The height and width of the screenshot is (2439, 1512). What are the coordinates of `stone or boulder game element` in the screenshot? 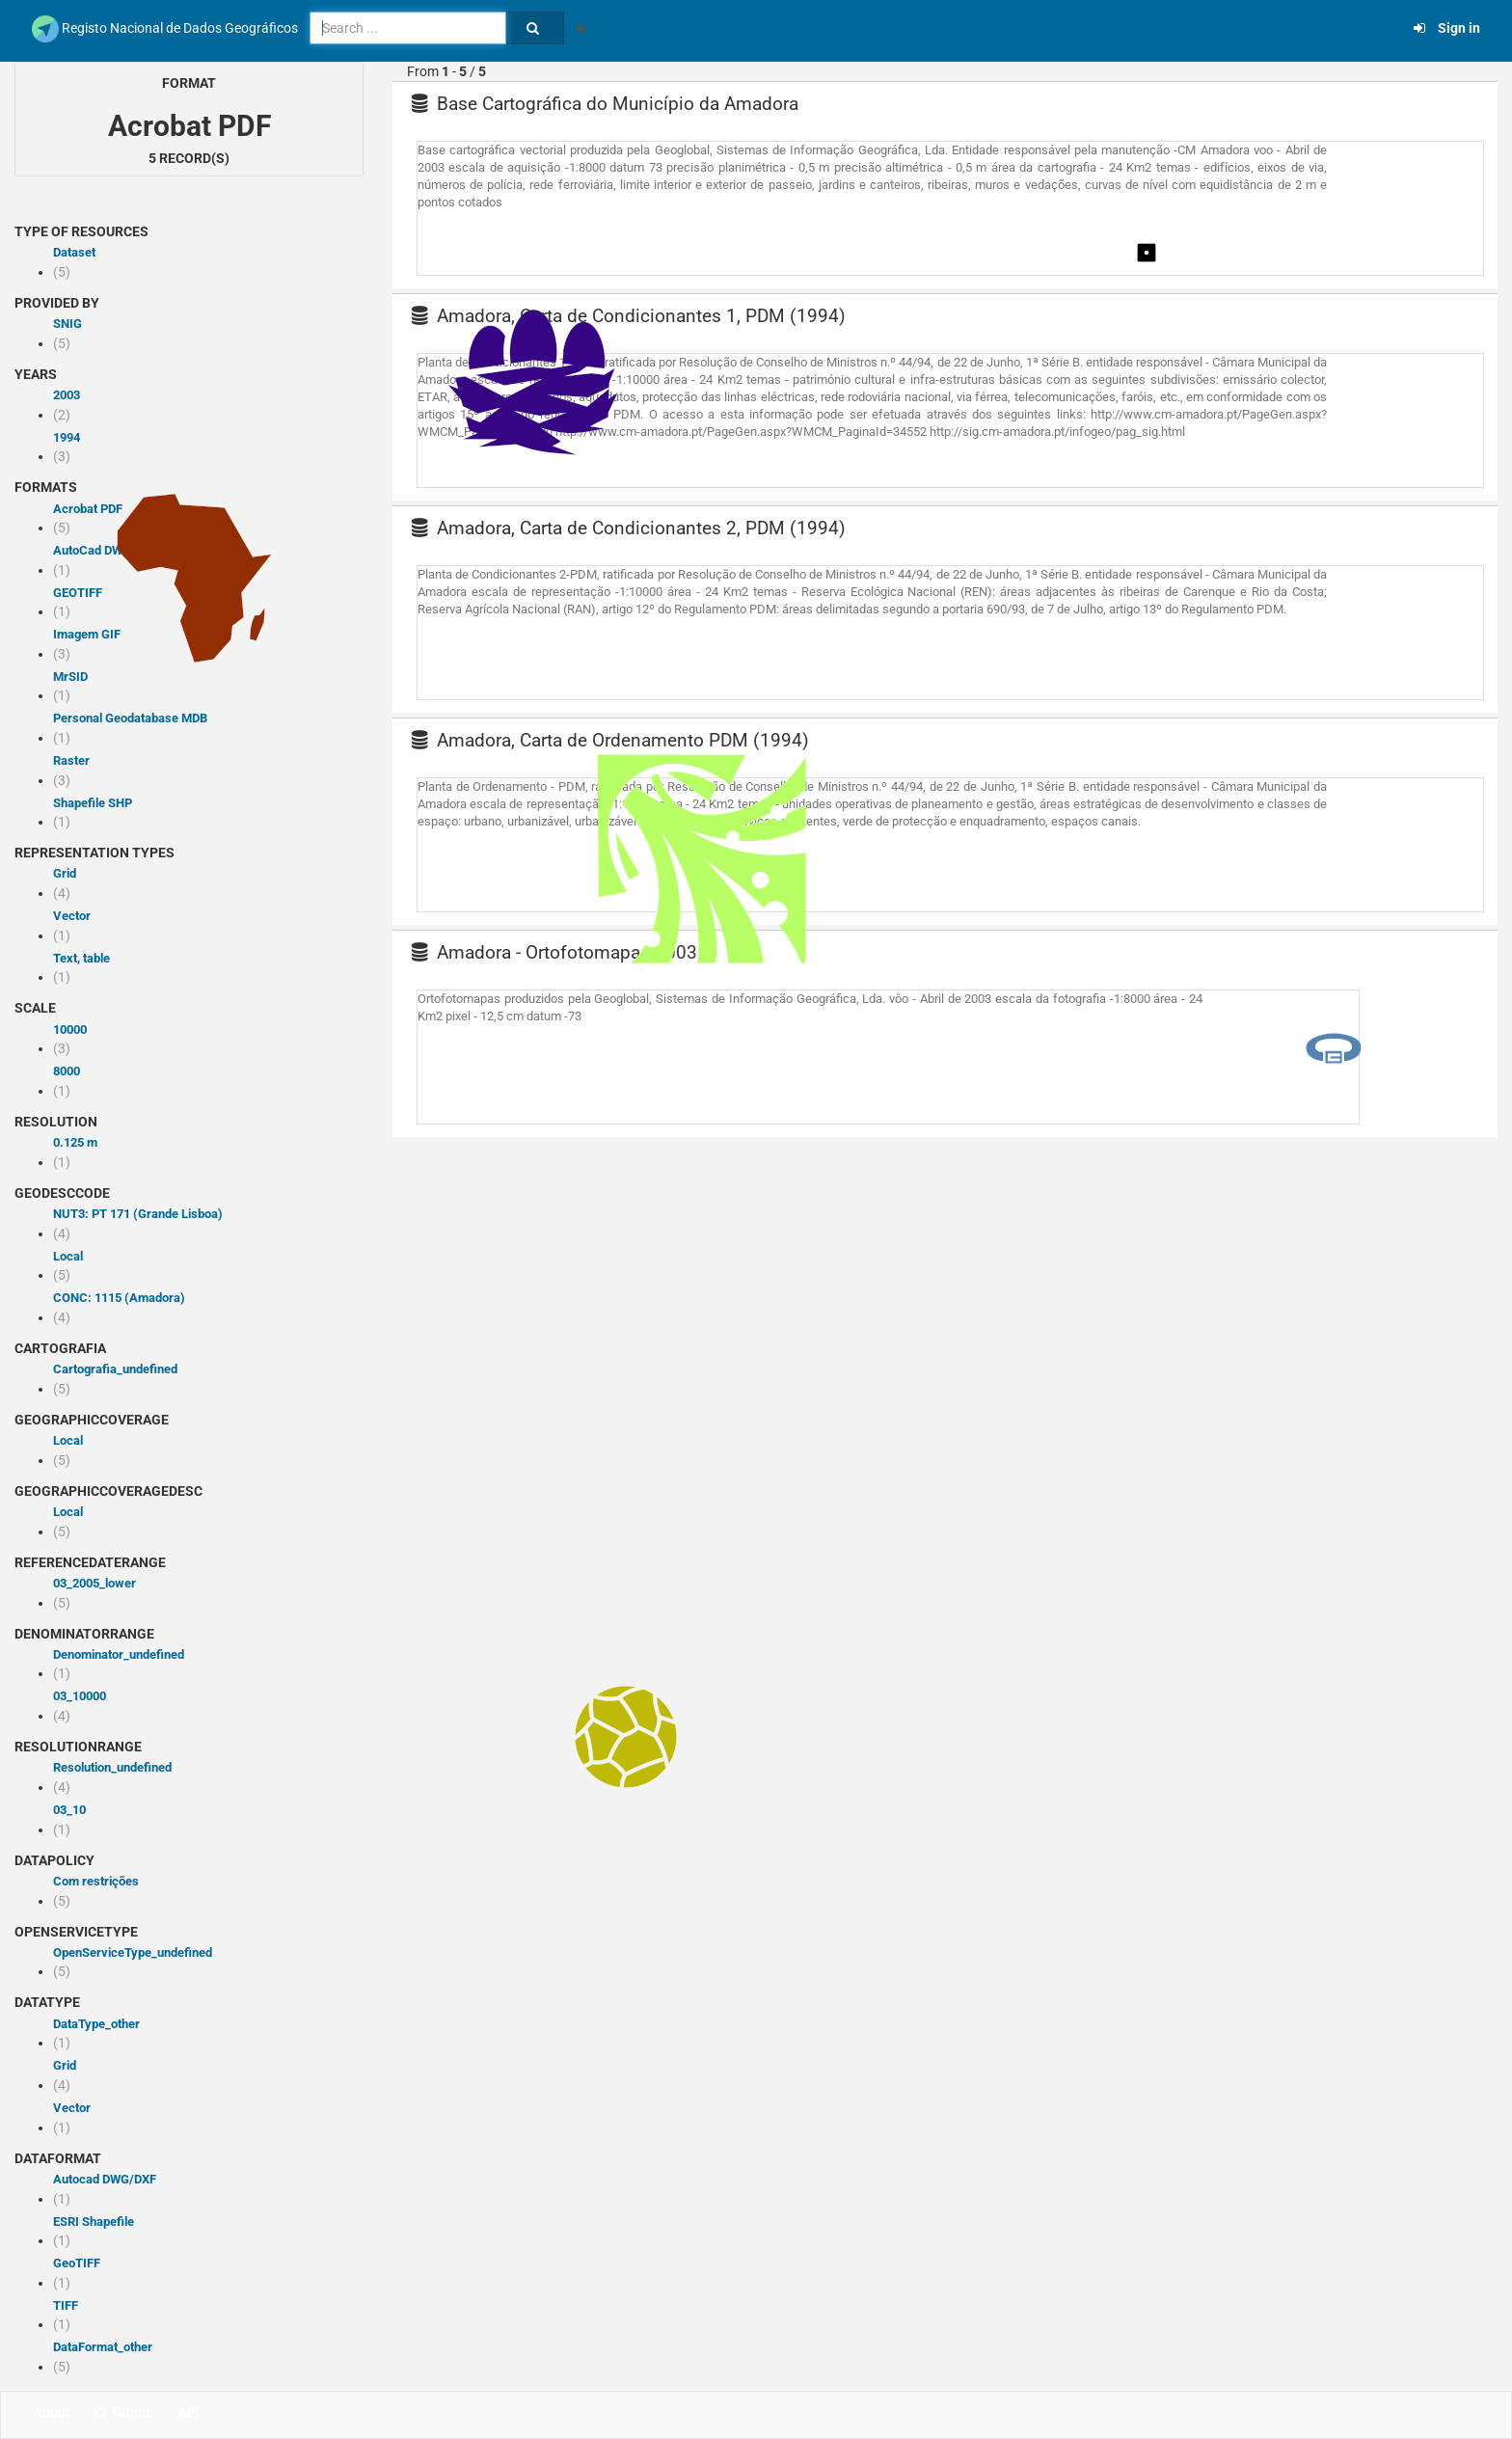 It's located at (626, 1737).